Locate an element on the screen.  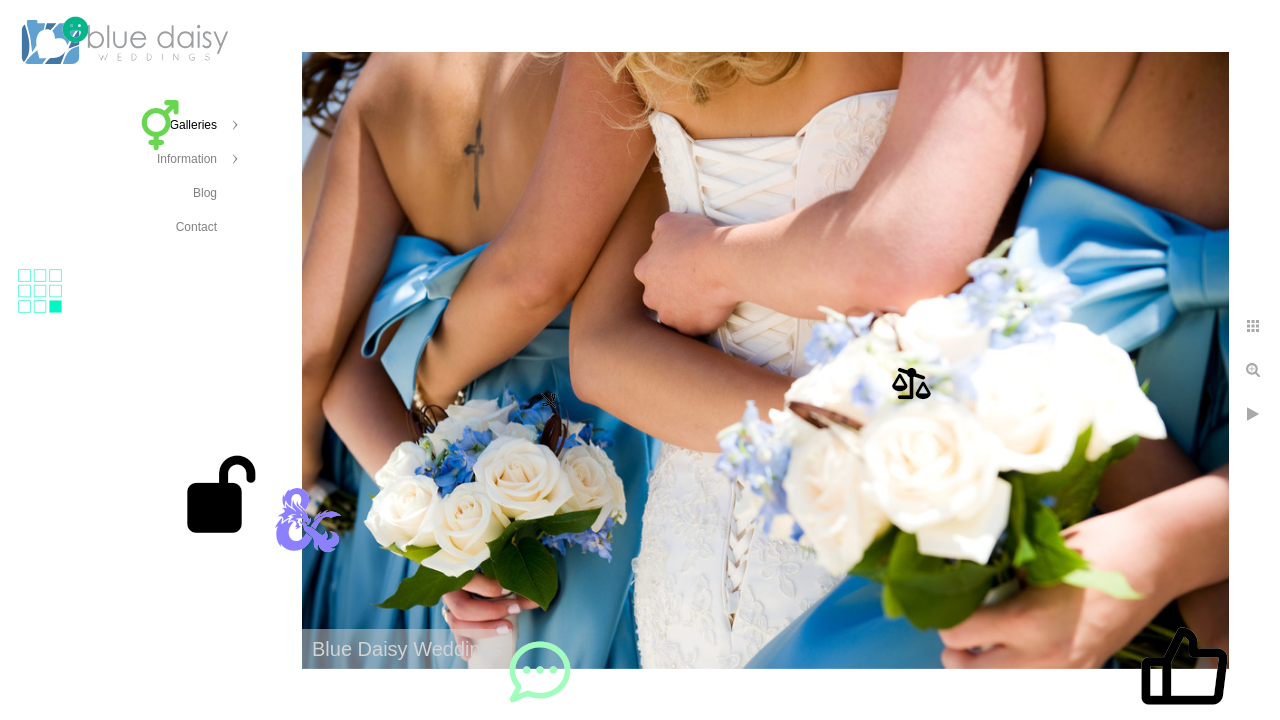
büromöbelexperte brand logo is located at coordinates (40, 291).